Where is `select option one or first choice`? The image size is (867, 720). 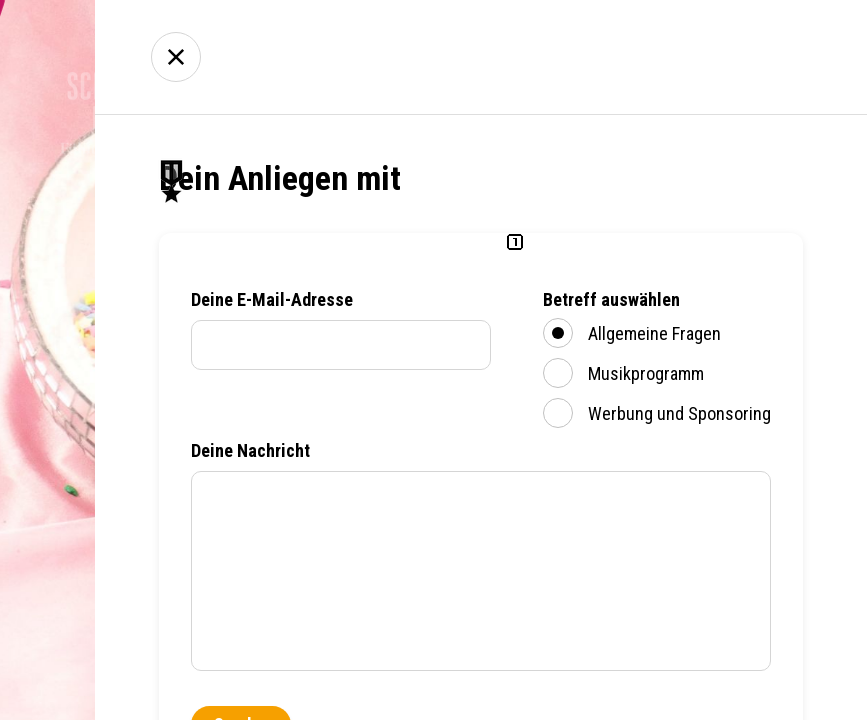
select option one or first choice is located at coordinates (515, 242).